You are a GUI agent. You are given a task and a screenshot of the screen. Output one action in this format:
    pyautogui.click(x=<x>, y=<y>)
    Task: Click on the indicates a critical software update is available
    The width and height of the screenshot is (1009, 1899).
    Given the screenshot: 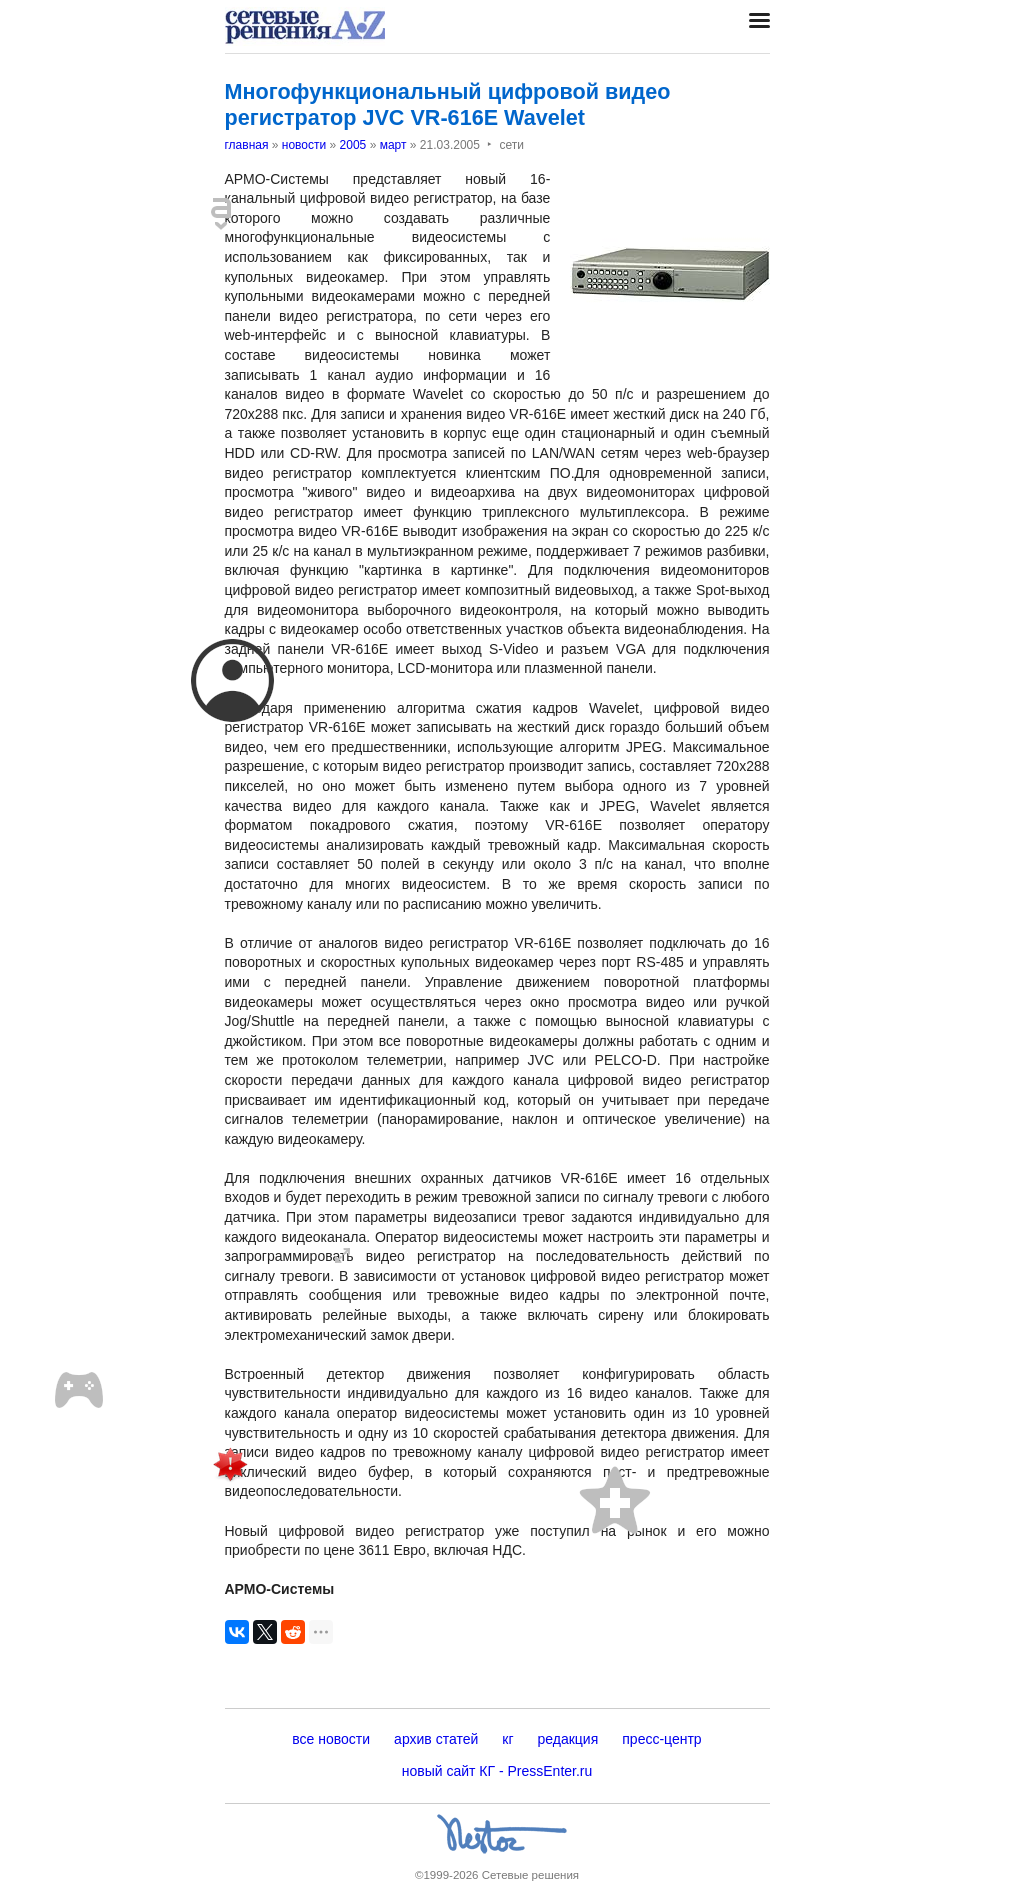 What is the action you would take?
    pyautogui.click(x=230, y=1464)
    